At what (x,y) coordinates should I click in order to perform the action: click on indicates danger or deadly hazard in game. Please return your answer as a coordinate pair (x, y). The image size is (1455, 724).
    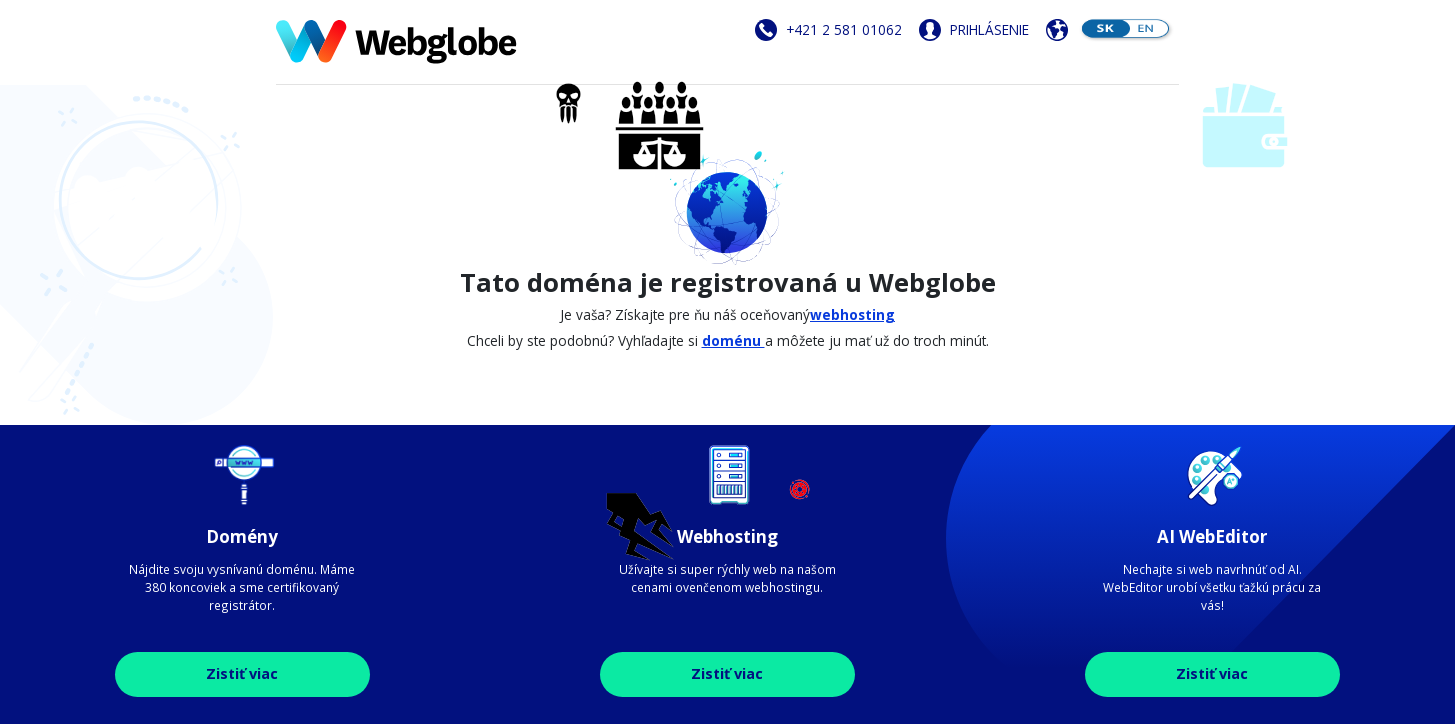
    Looking at the image, I should click on (568, 103).